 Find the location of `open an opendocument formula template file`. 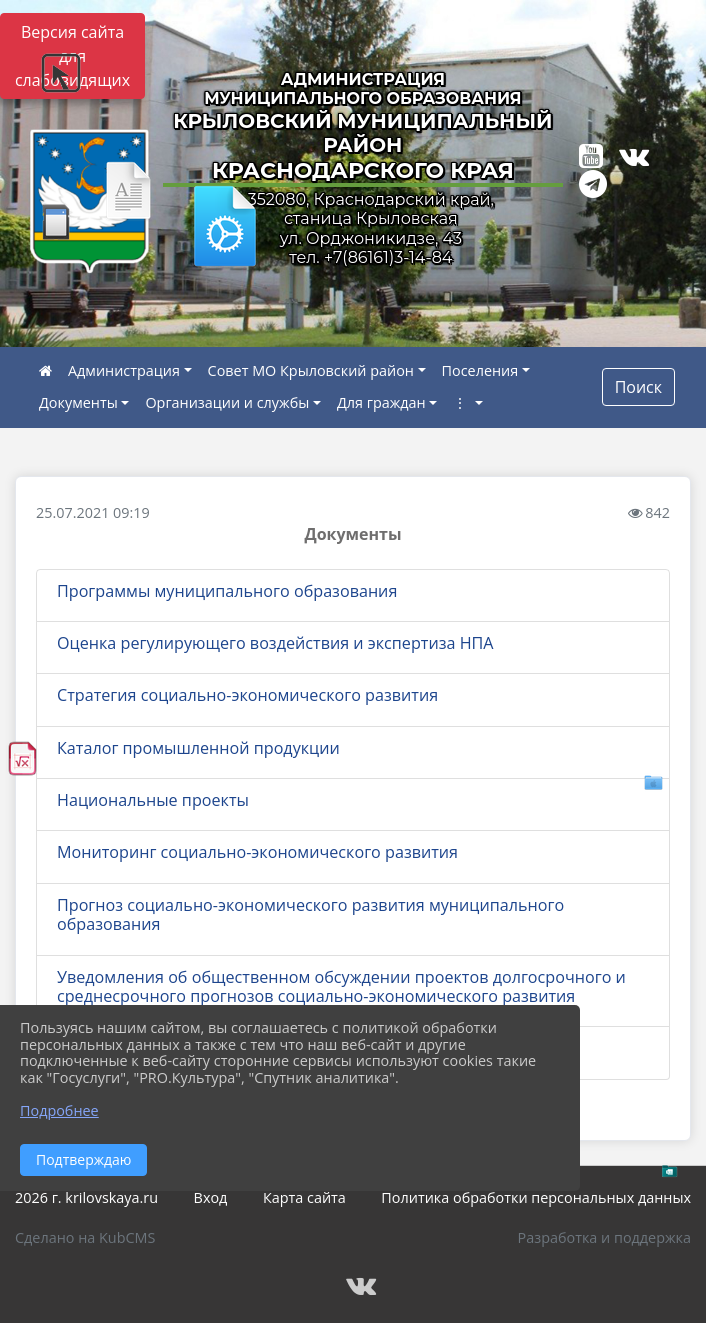

open an opendocument formula template file is located at coordinates (22, 758).